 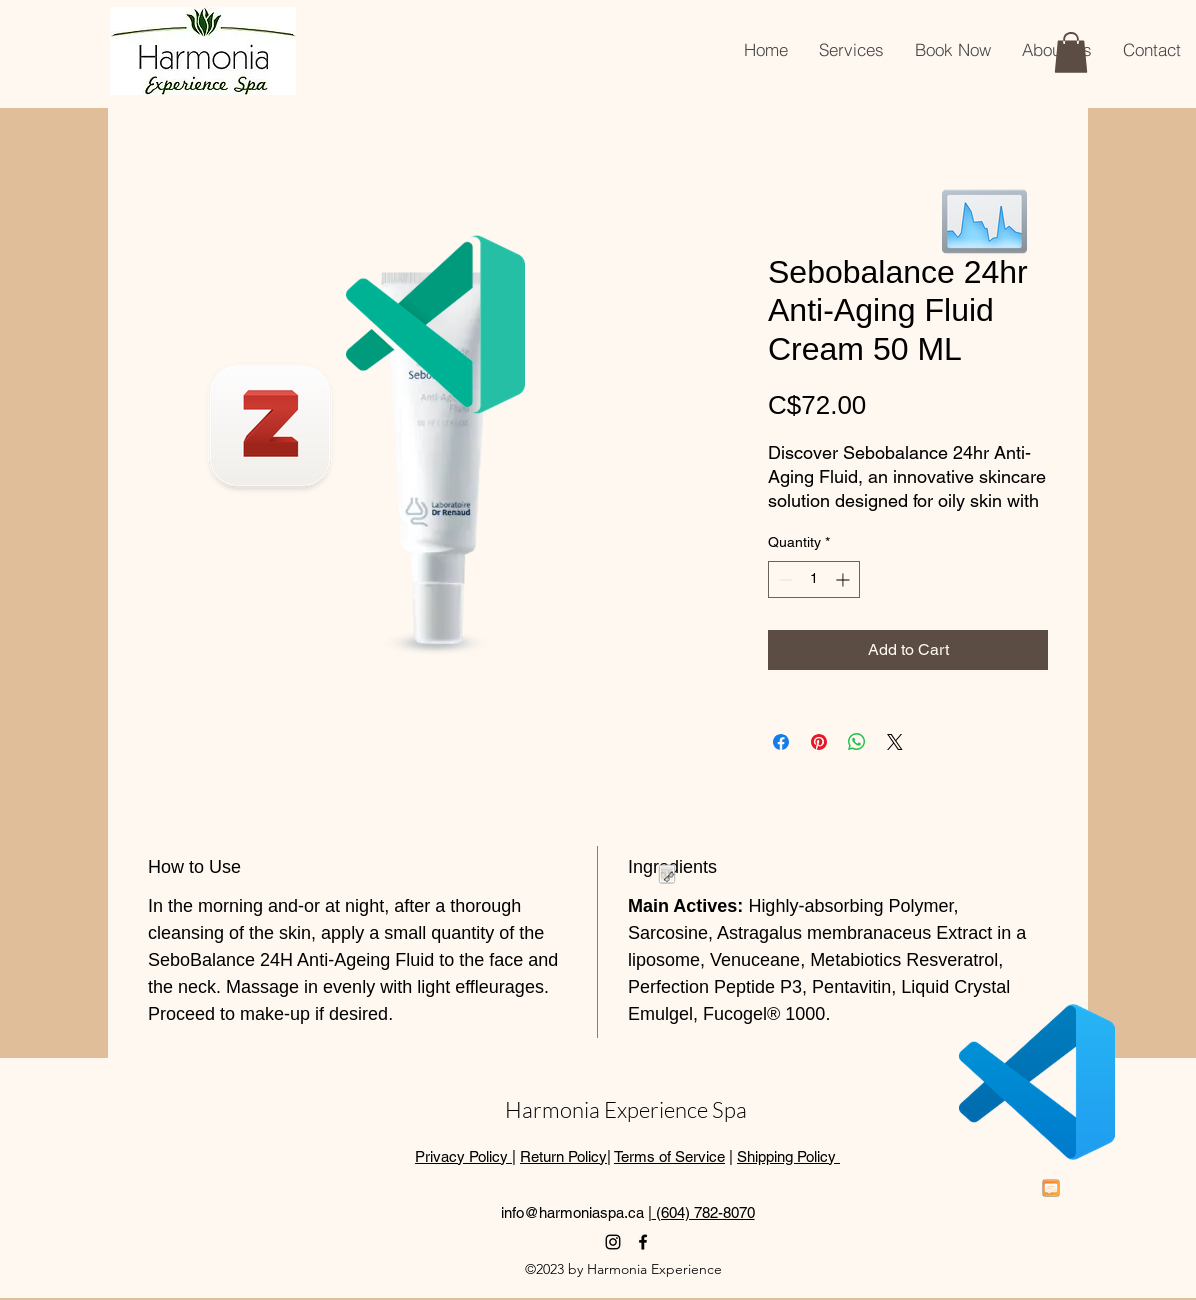 I want to click on open task manager application, so click(x=984, y=221).